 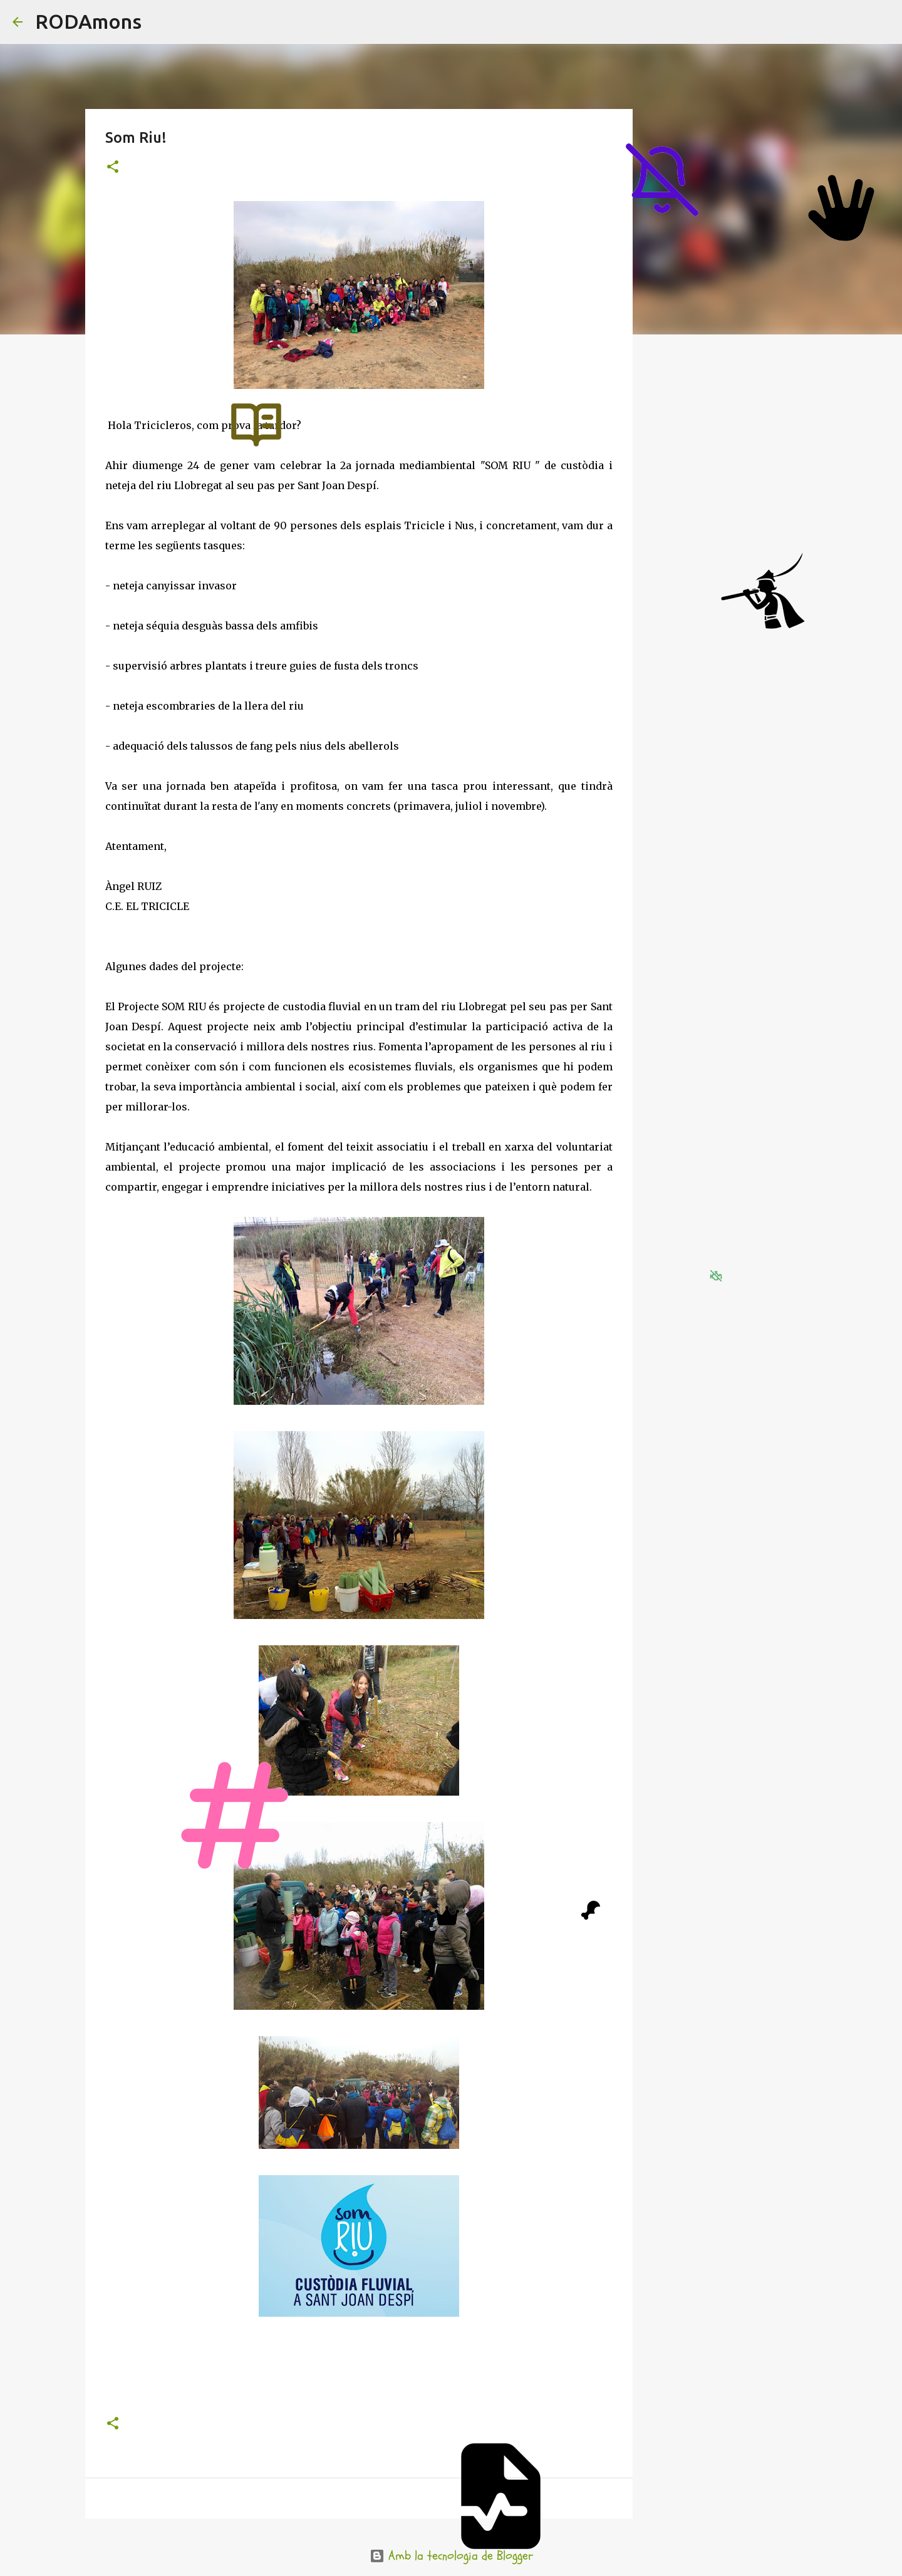 What do you see at coordinates (591, 1910) in the screenshot?
I see `access food or dining options` at bounding box center [591, 1910].